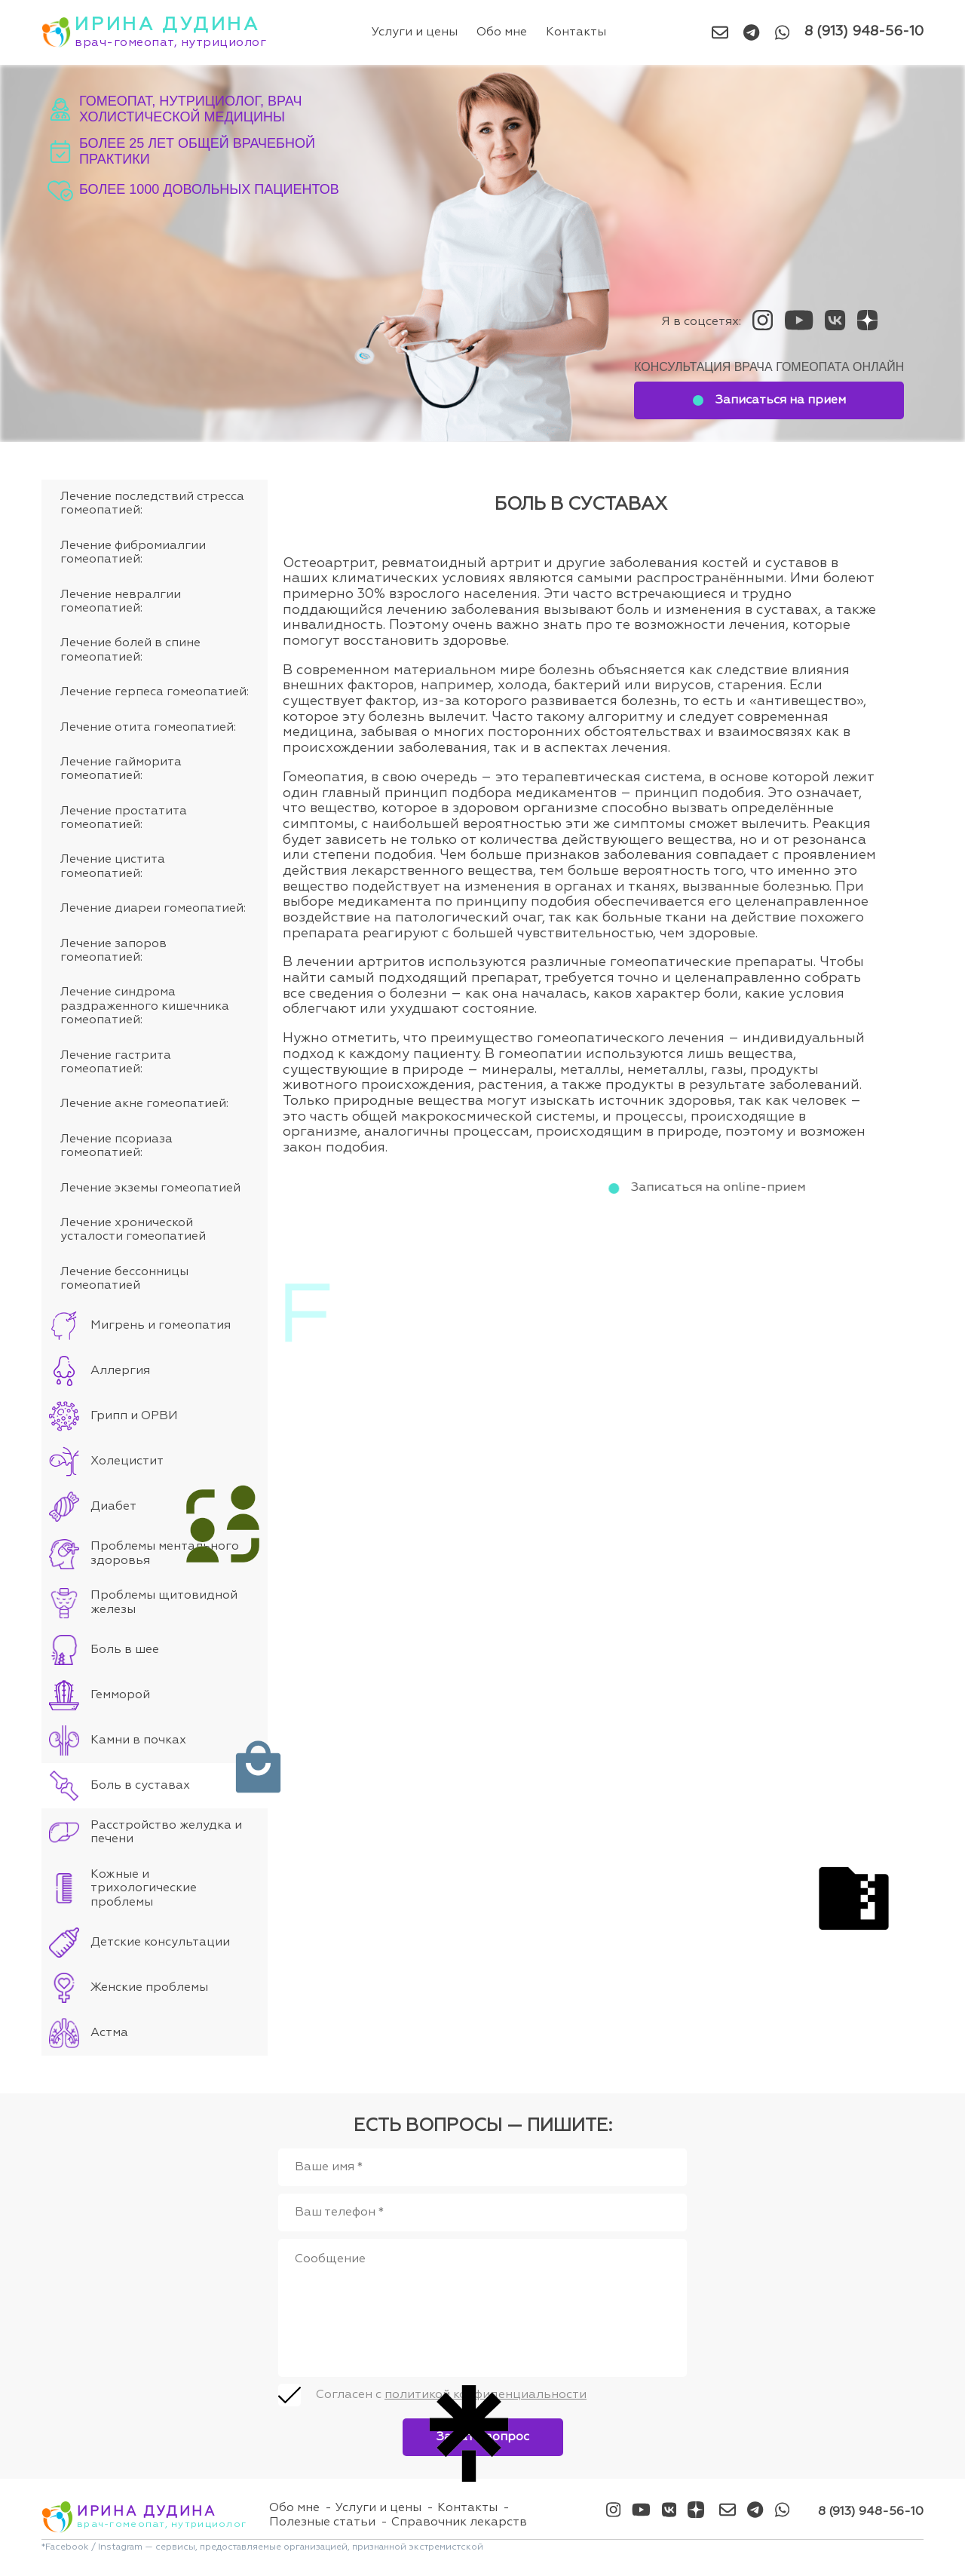 Image resolution: width=965 pixels, height=2576 pixels. Describe the element at coordinates (853, 1898) in the screenshot. I see `open compressed folder` at that location.